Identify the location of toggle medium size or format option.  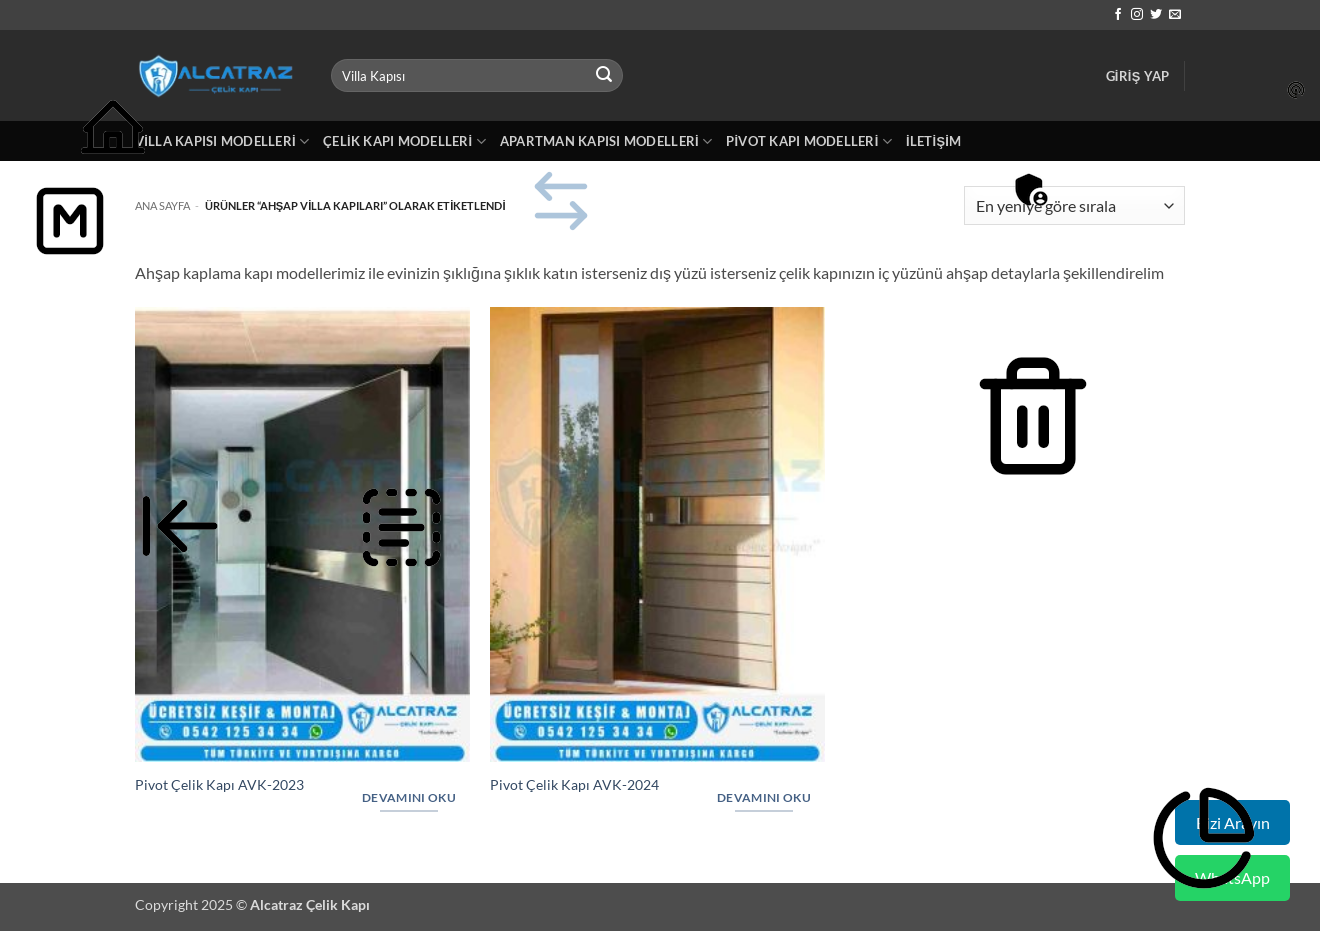
(70, 221).